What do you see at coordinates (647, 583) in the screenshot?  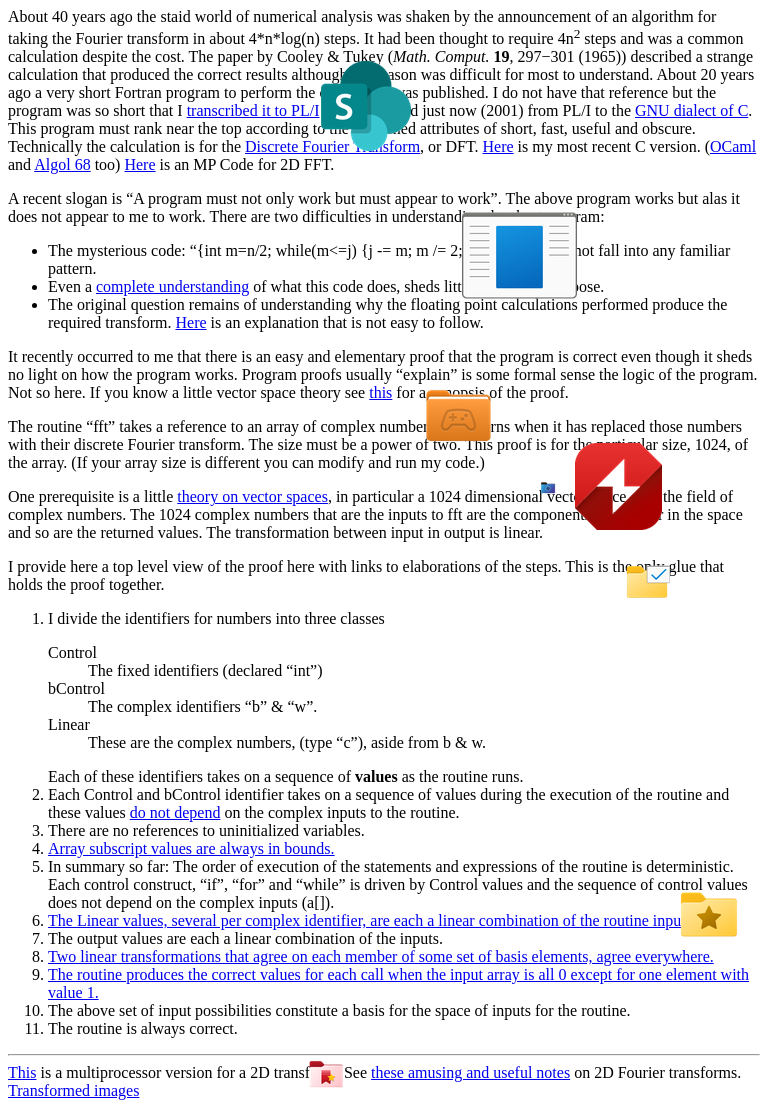 I see `folder with verified or completed contents` at bounding box center [647, 583].